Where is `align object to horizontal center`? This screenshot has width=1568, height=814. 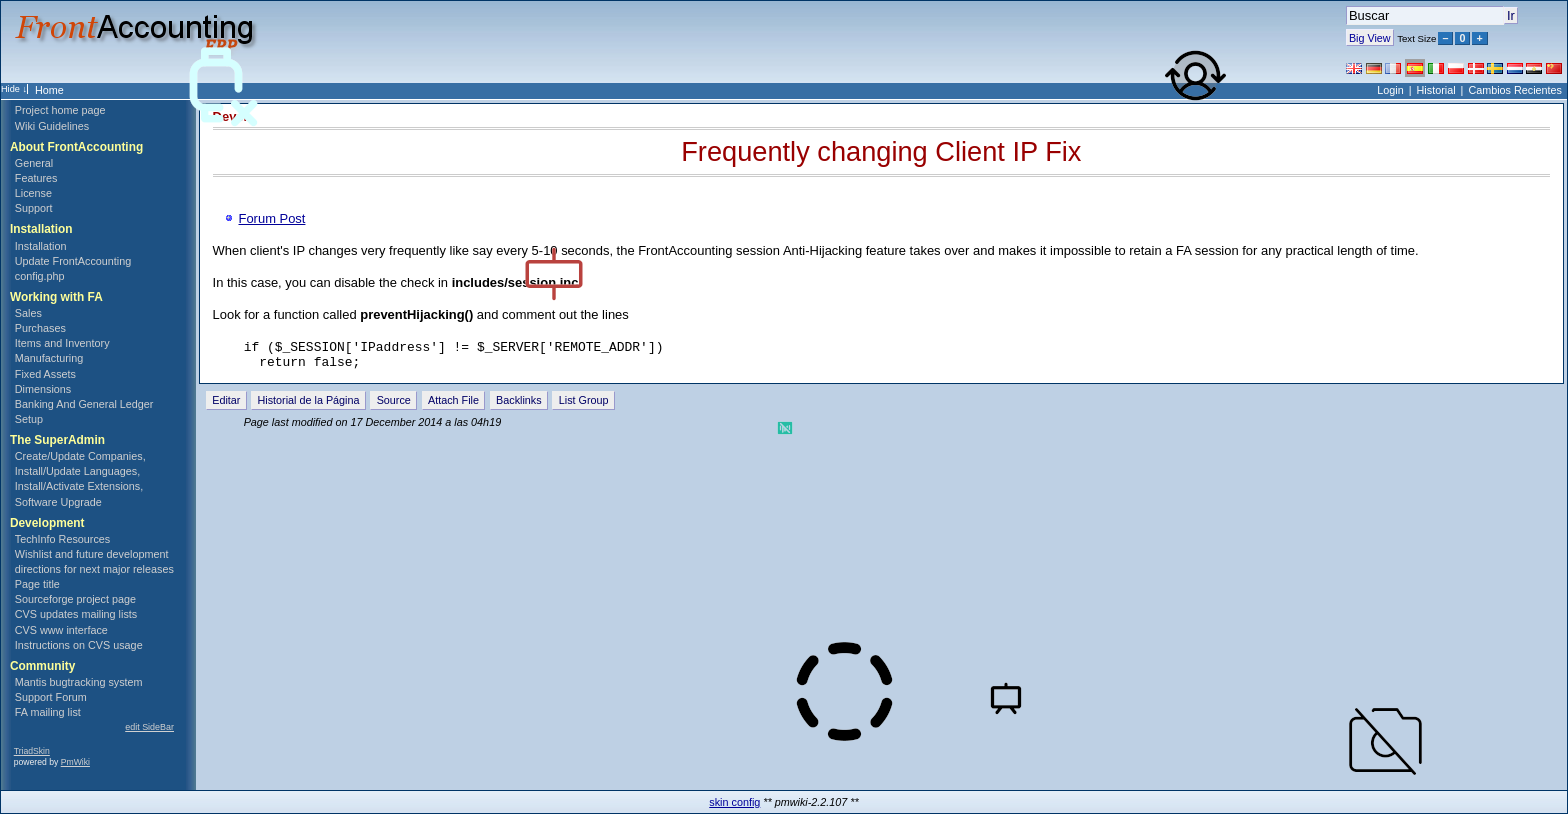 align object to horizontal center is located at coordinates (554, 274).